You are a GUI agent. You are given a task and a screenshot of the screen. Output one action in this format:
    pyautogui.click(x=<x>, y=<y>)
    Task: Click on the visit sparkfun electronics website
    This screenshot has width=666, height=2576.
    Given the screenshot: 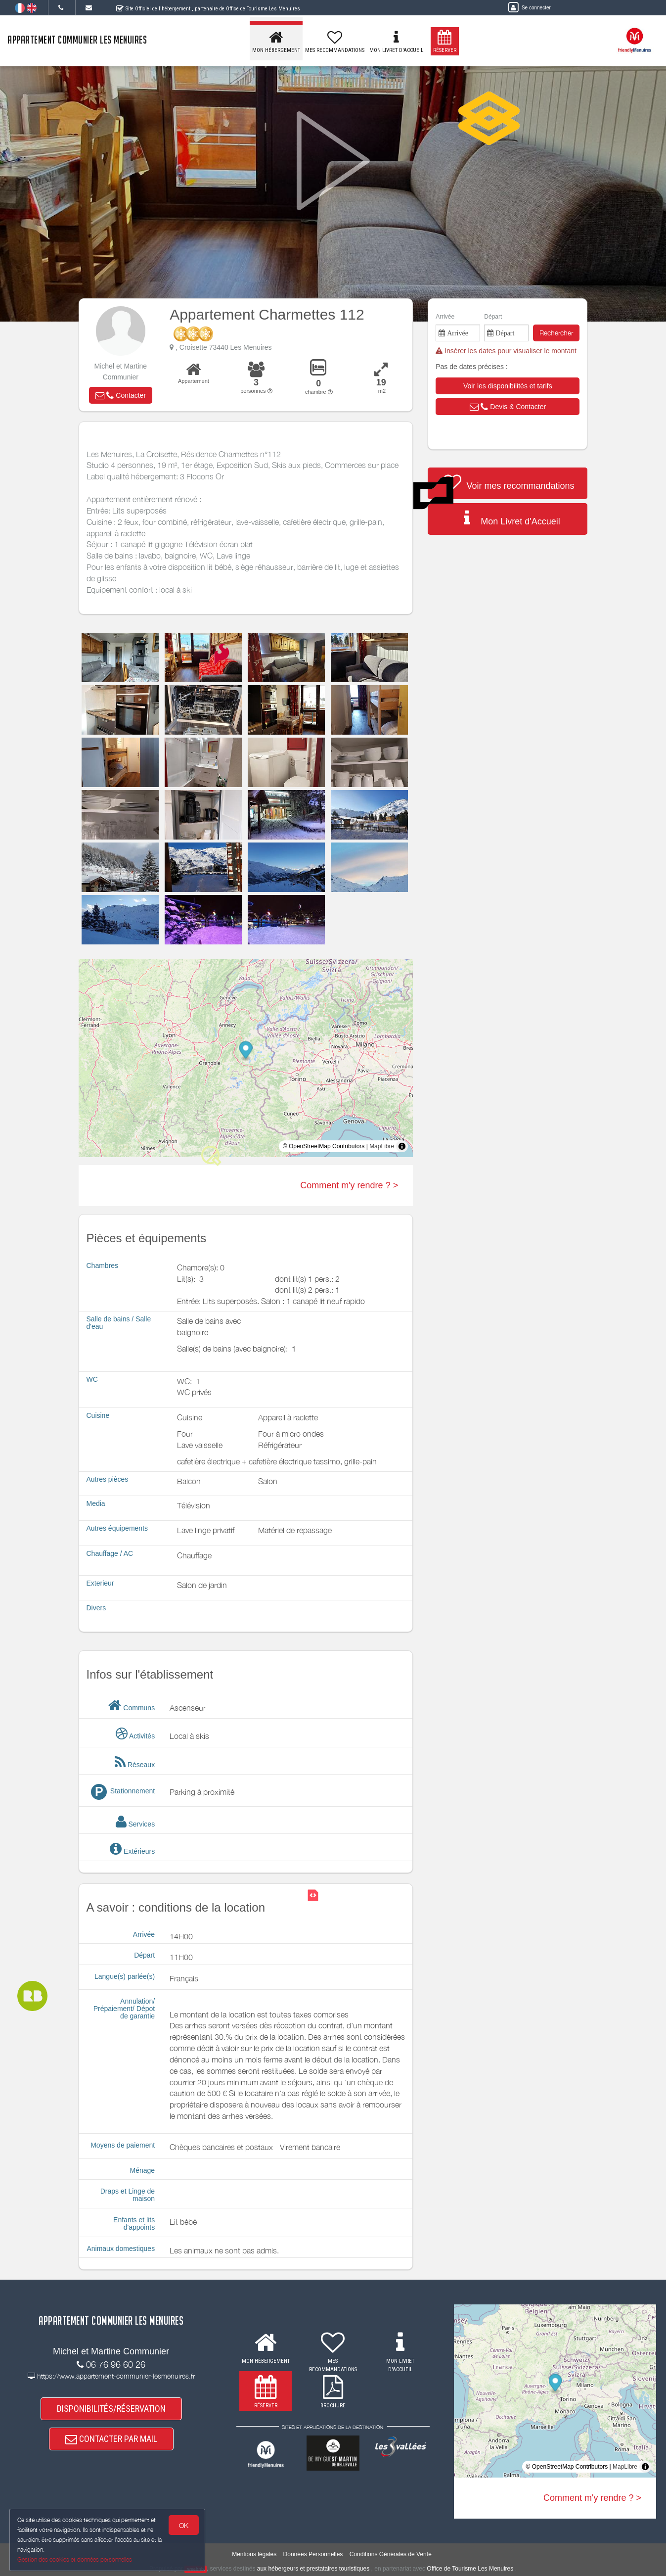 What is the action you would take?
    pyautogui.click(x=222, y=655)
    